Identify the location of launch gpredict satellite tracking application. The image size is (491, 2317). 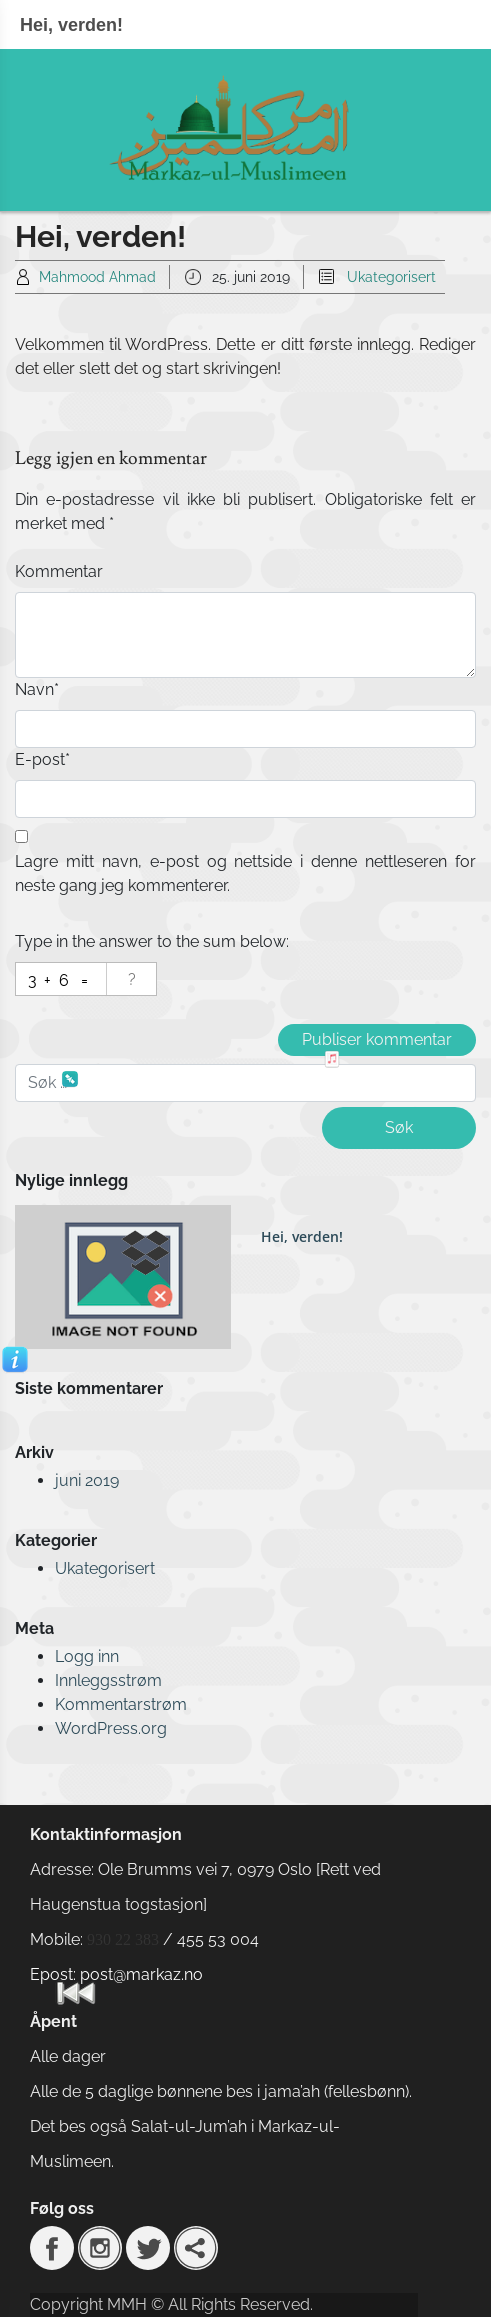
(70, 1079).